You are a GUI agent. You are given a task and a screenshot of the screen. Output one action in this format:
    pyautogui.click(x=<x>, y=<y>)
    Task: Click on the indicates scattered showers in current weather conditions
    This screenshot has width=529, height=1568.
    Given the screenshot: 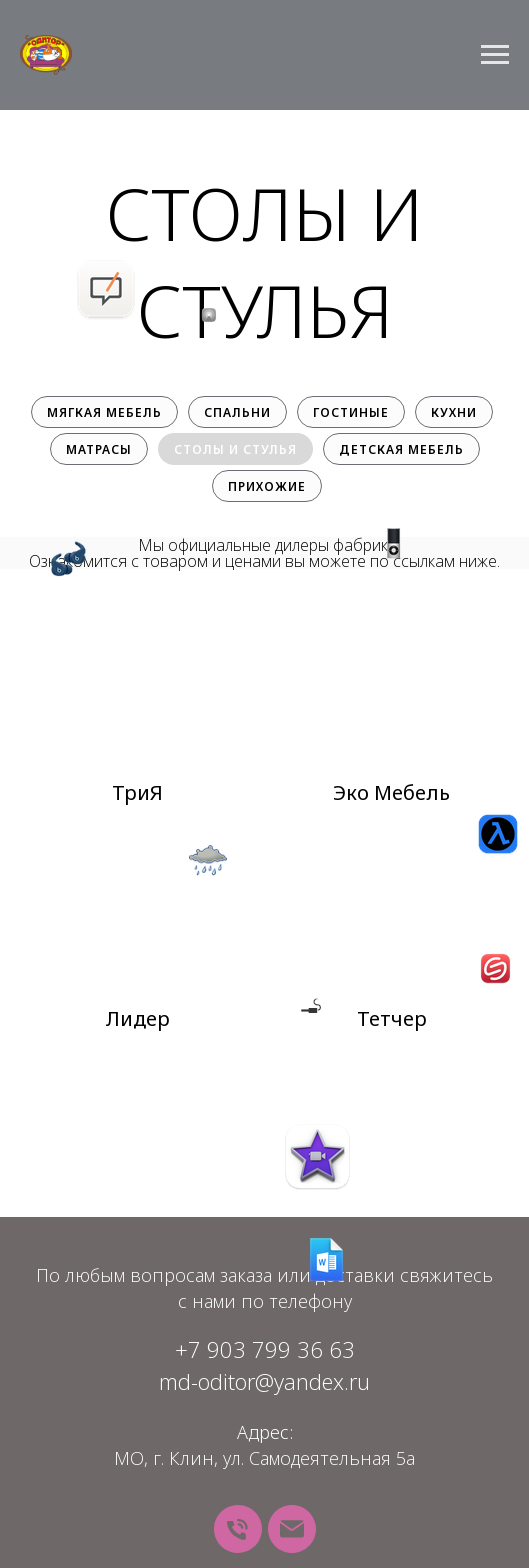 What is the action you would take?
    pyautogui.click(x=208, y=857)
    